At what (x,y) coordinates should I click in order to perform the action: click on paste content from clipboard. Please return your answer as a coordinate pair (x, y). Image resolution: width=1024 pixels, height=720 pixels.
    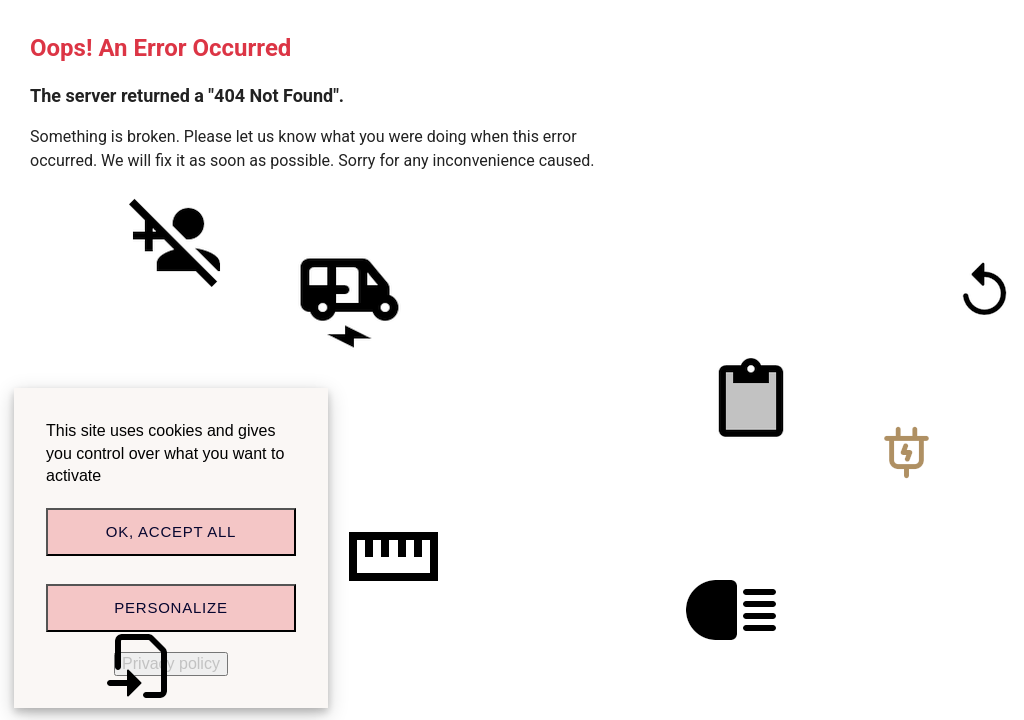
    Looking at the image, I should click on (751, 401).